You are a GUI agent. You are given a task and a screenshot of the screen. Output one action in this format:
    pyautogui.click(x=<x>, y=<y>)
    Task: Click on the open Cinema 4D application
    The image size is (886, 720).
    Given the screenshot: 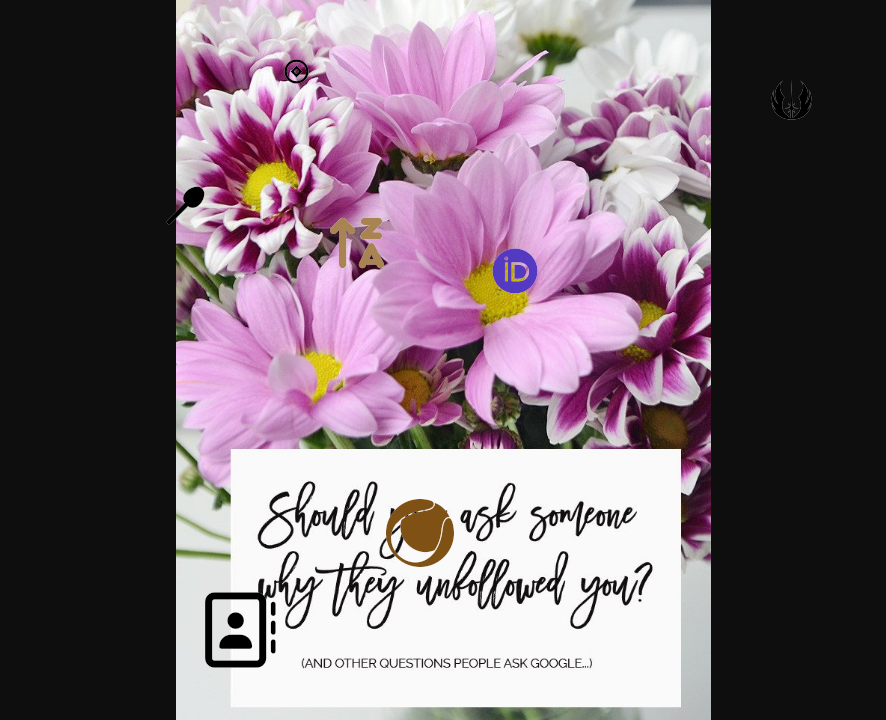 What is the action you would take?
    pyautogui.click(x=420, y=533)
    